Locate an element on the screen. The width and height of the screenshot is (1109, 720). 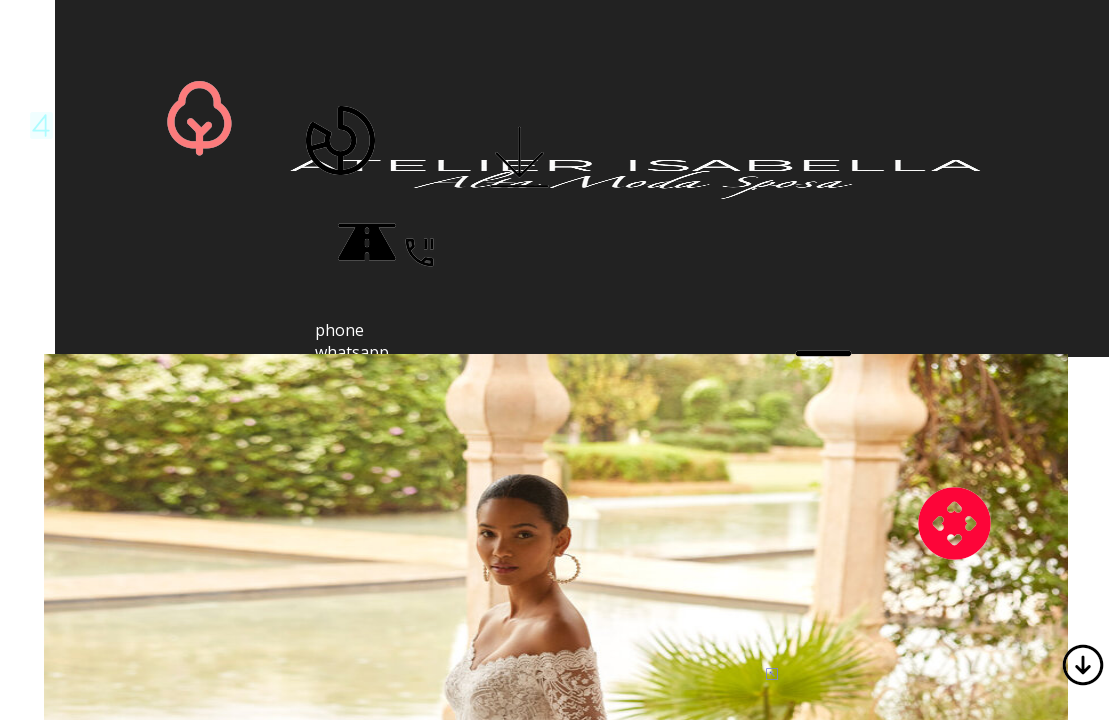
call on hold is located at coordinates (419, 252).